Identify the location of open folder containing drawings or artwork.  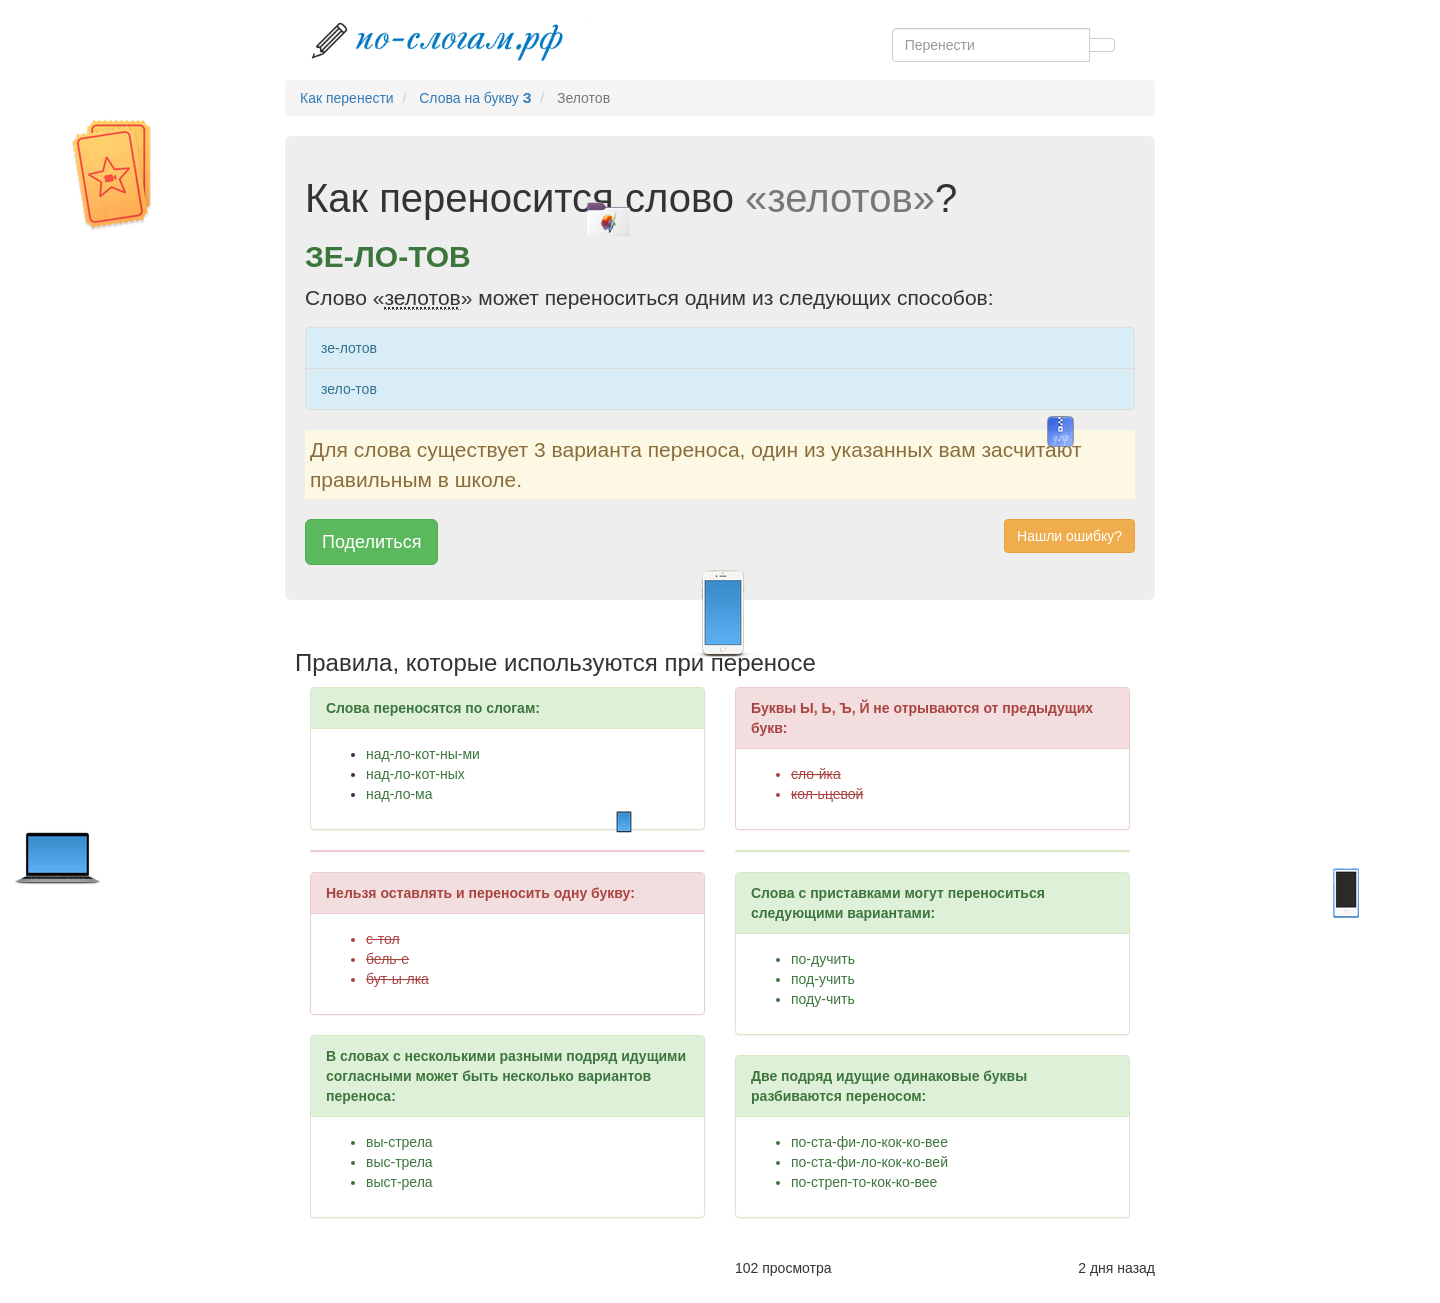
(608, 220).